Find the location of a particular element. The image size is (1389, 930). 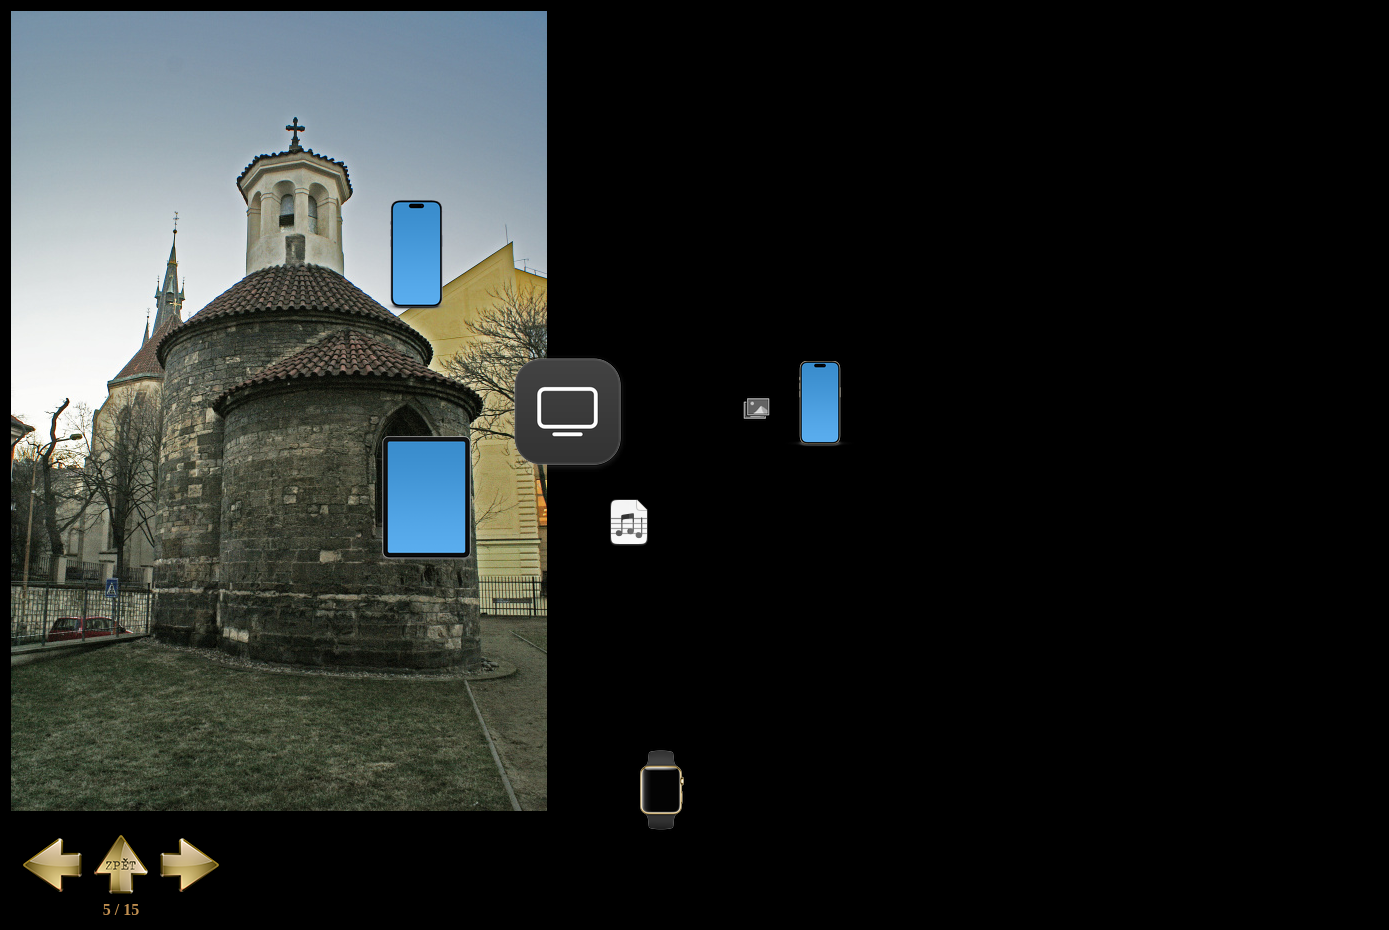

apple watch device icon is located at coordinates (661, 790).